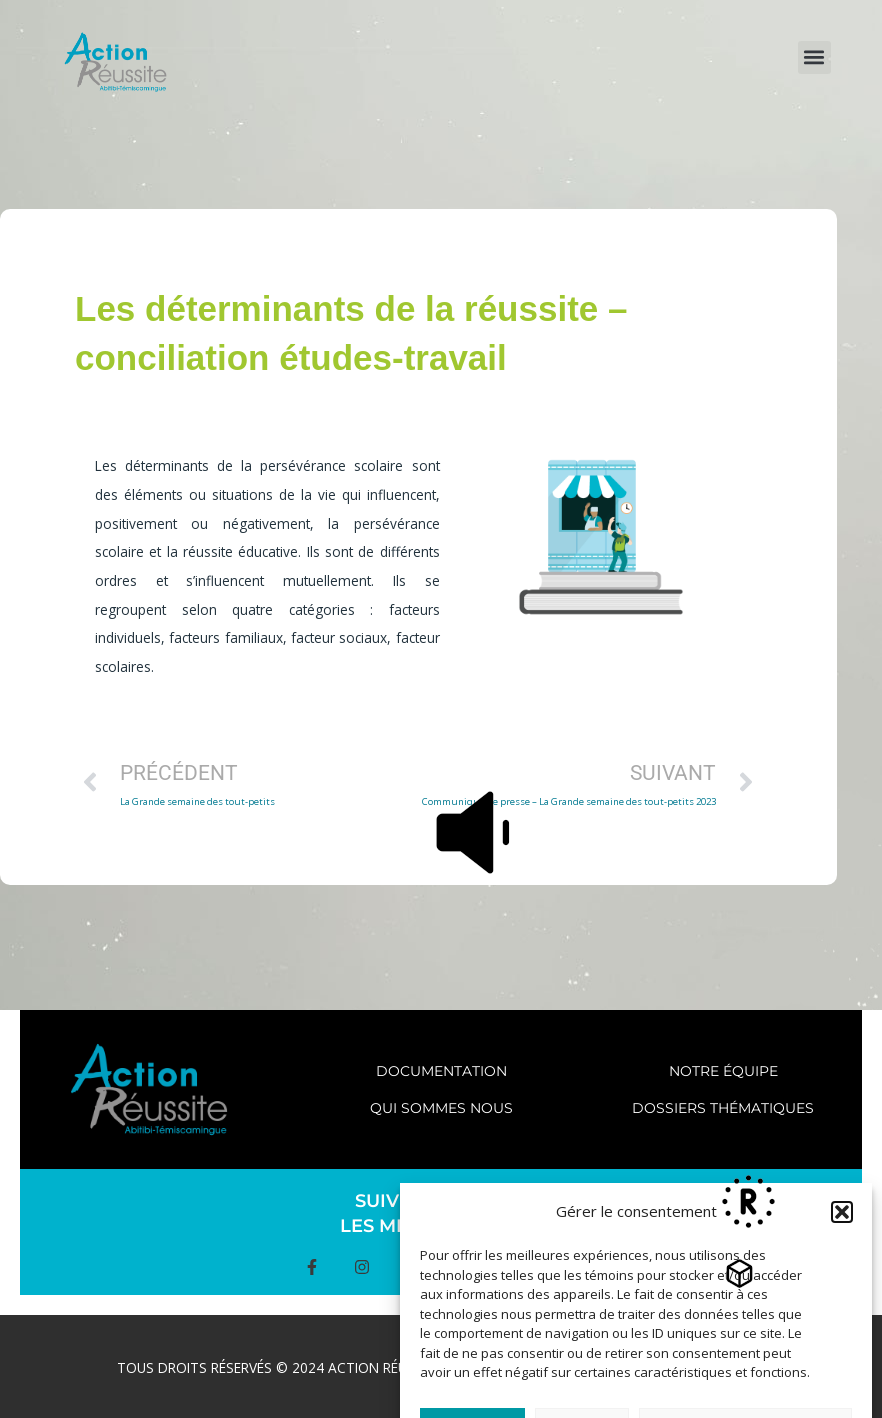  Describe the element at coordinates (477, 832) in the screenshot. I see `adjust volume to low level` at that location.